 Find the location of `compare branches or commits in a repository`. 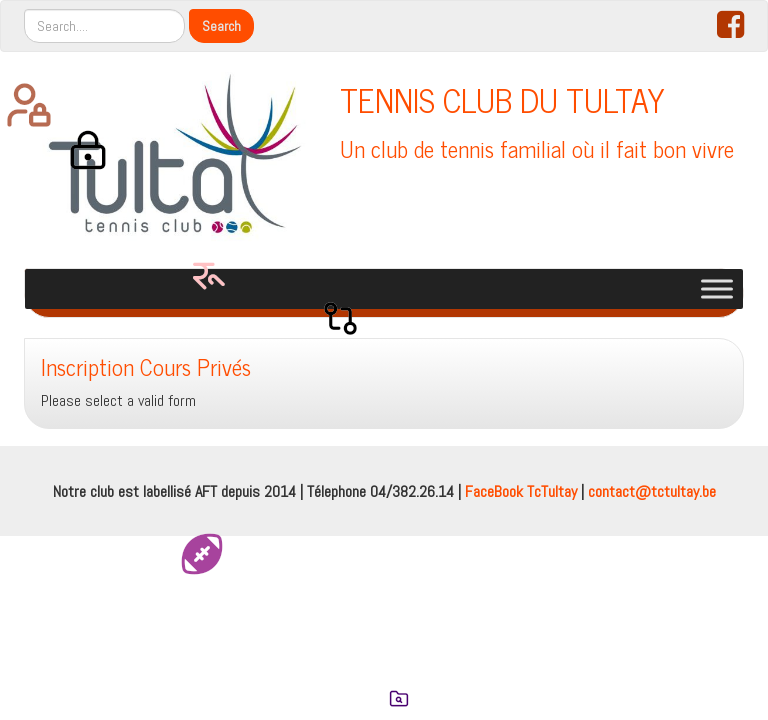

compare branches or commits in a repository is located at coordinates (340, 318).